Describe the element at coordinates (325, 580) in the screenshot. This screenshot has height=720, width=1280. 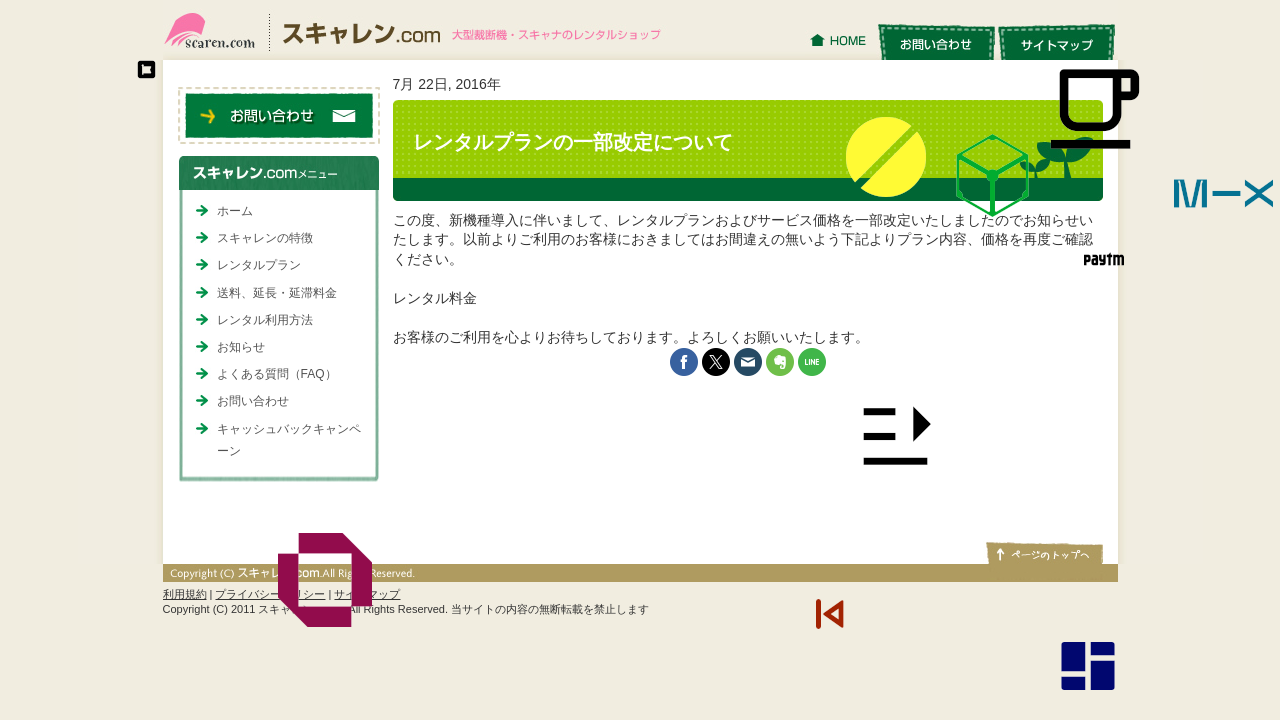
I see `open OPNsense firewall dashboard` at that location.